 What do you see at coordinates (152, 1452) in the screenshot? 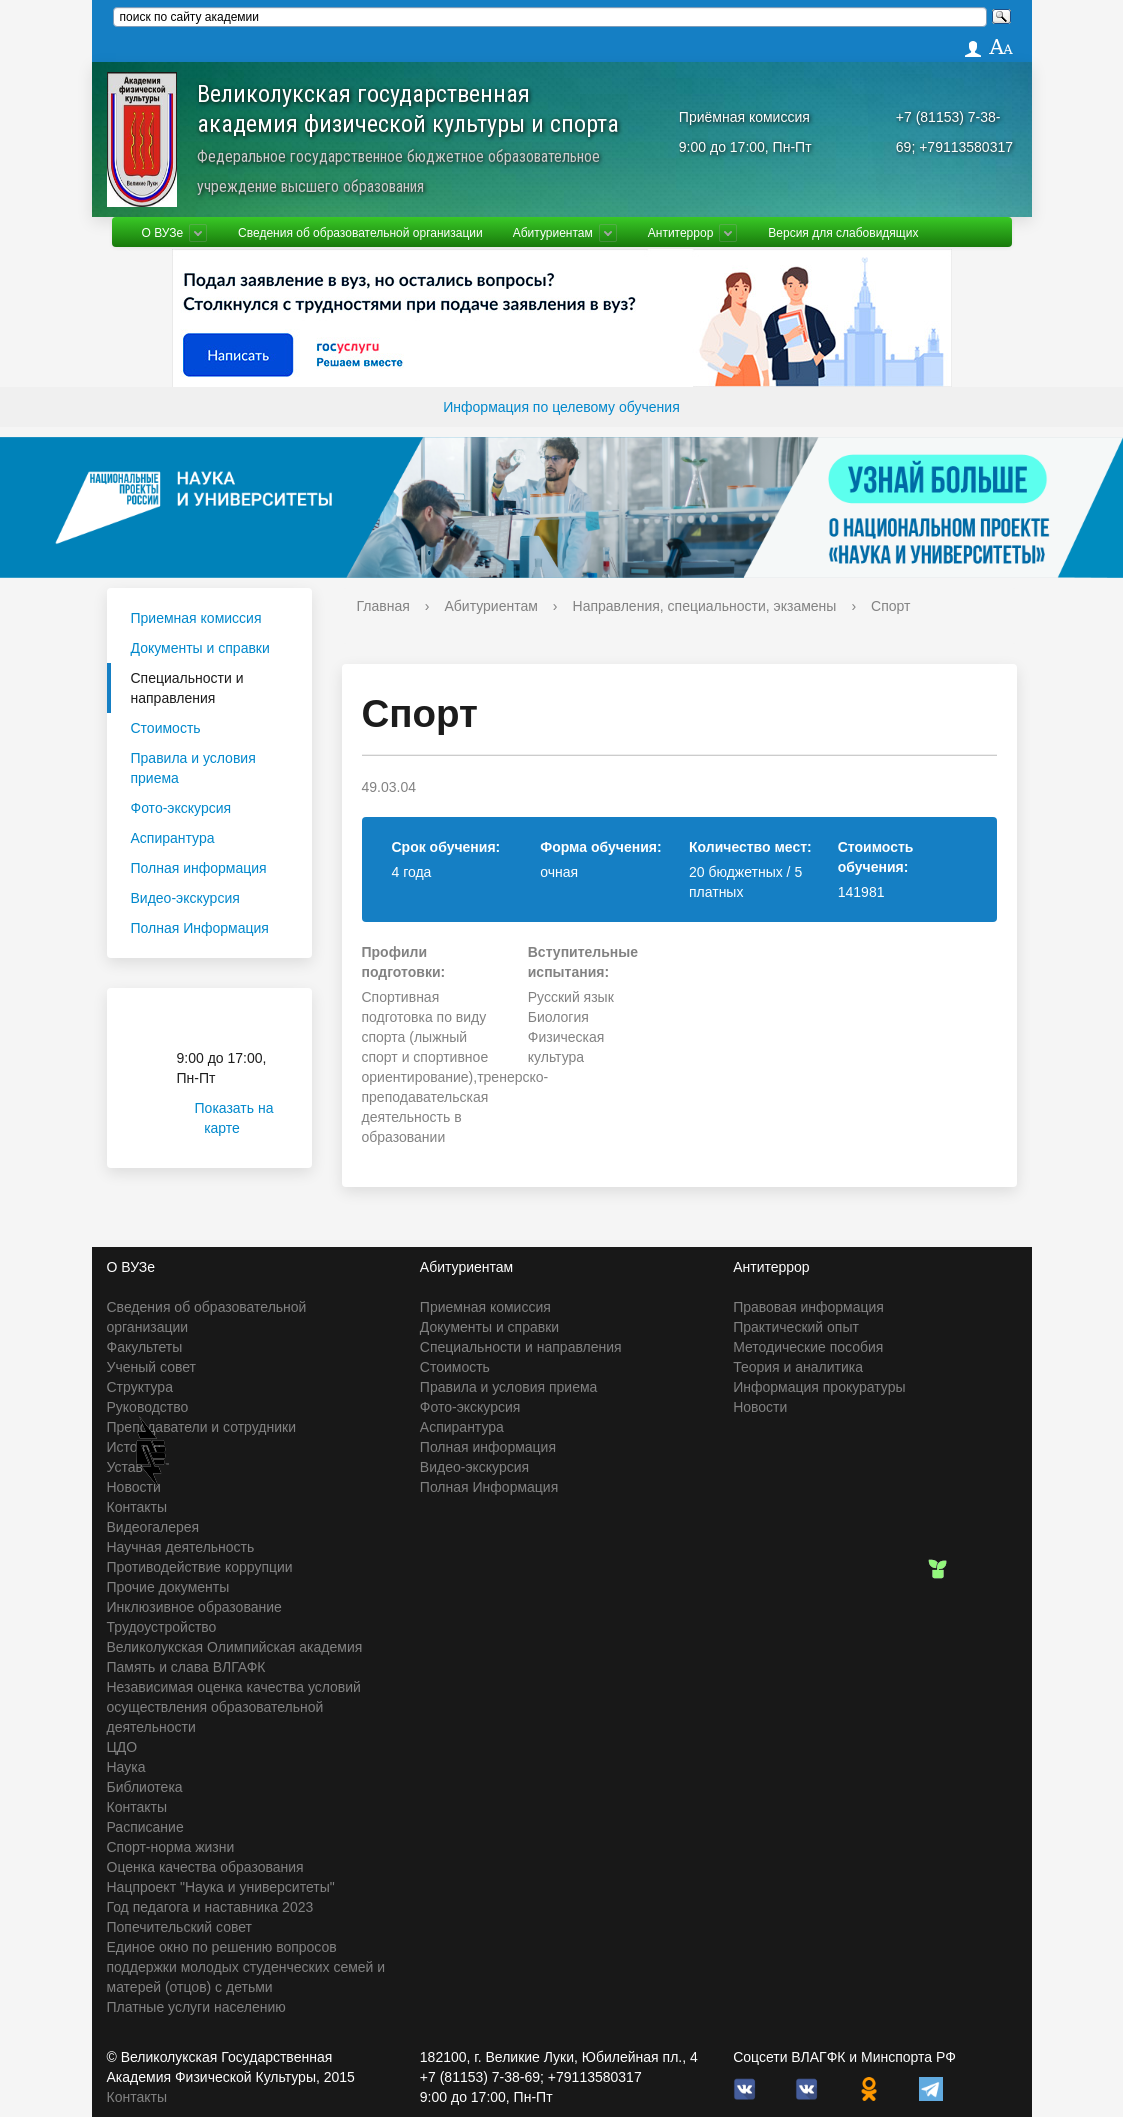
I see `pantheon website hosting platform logo` at bounding box center [152, 1452].